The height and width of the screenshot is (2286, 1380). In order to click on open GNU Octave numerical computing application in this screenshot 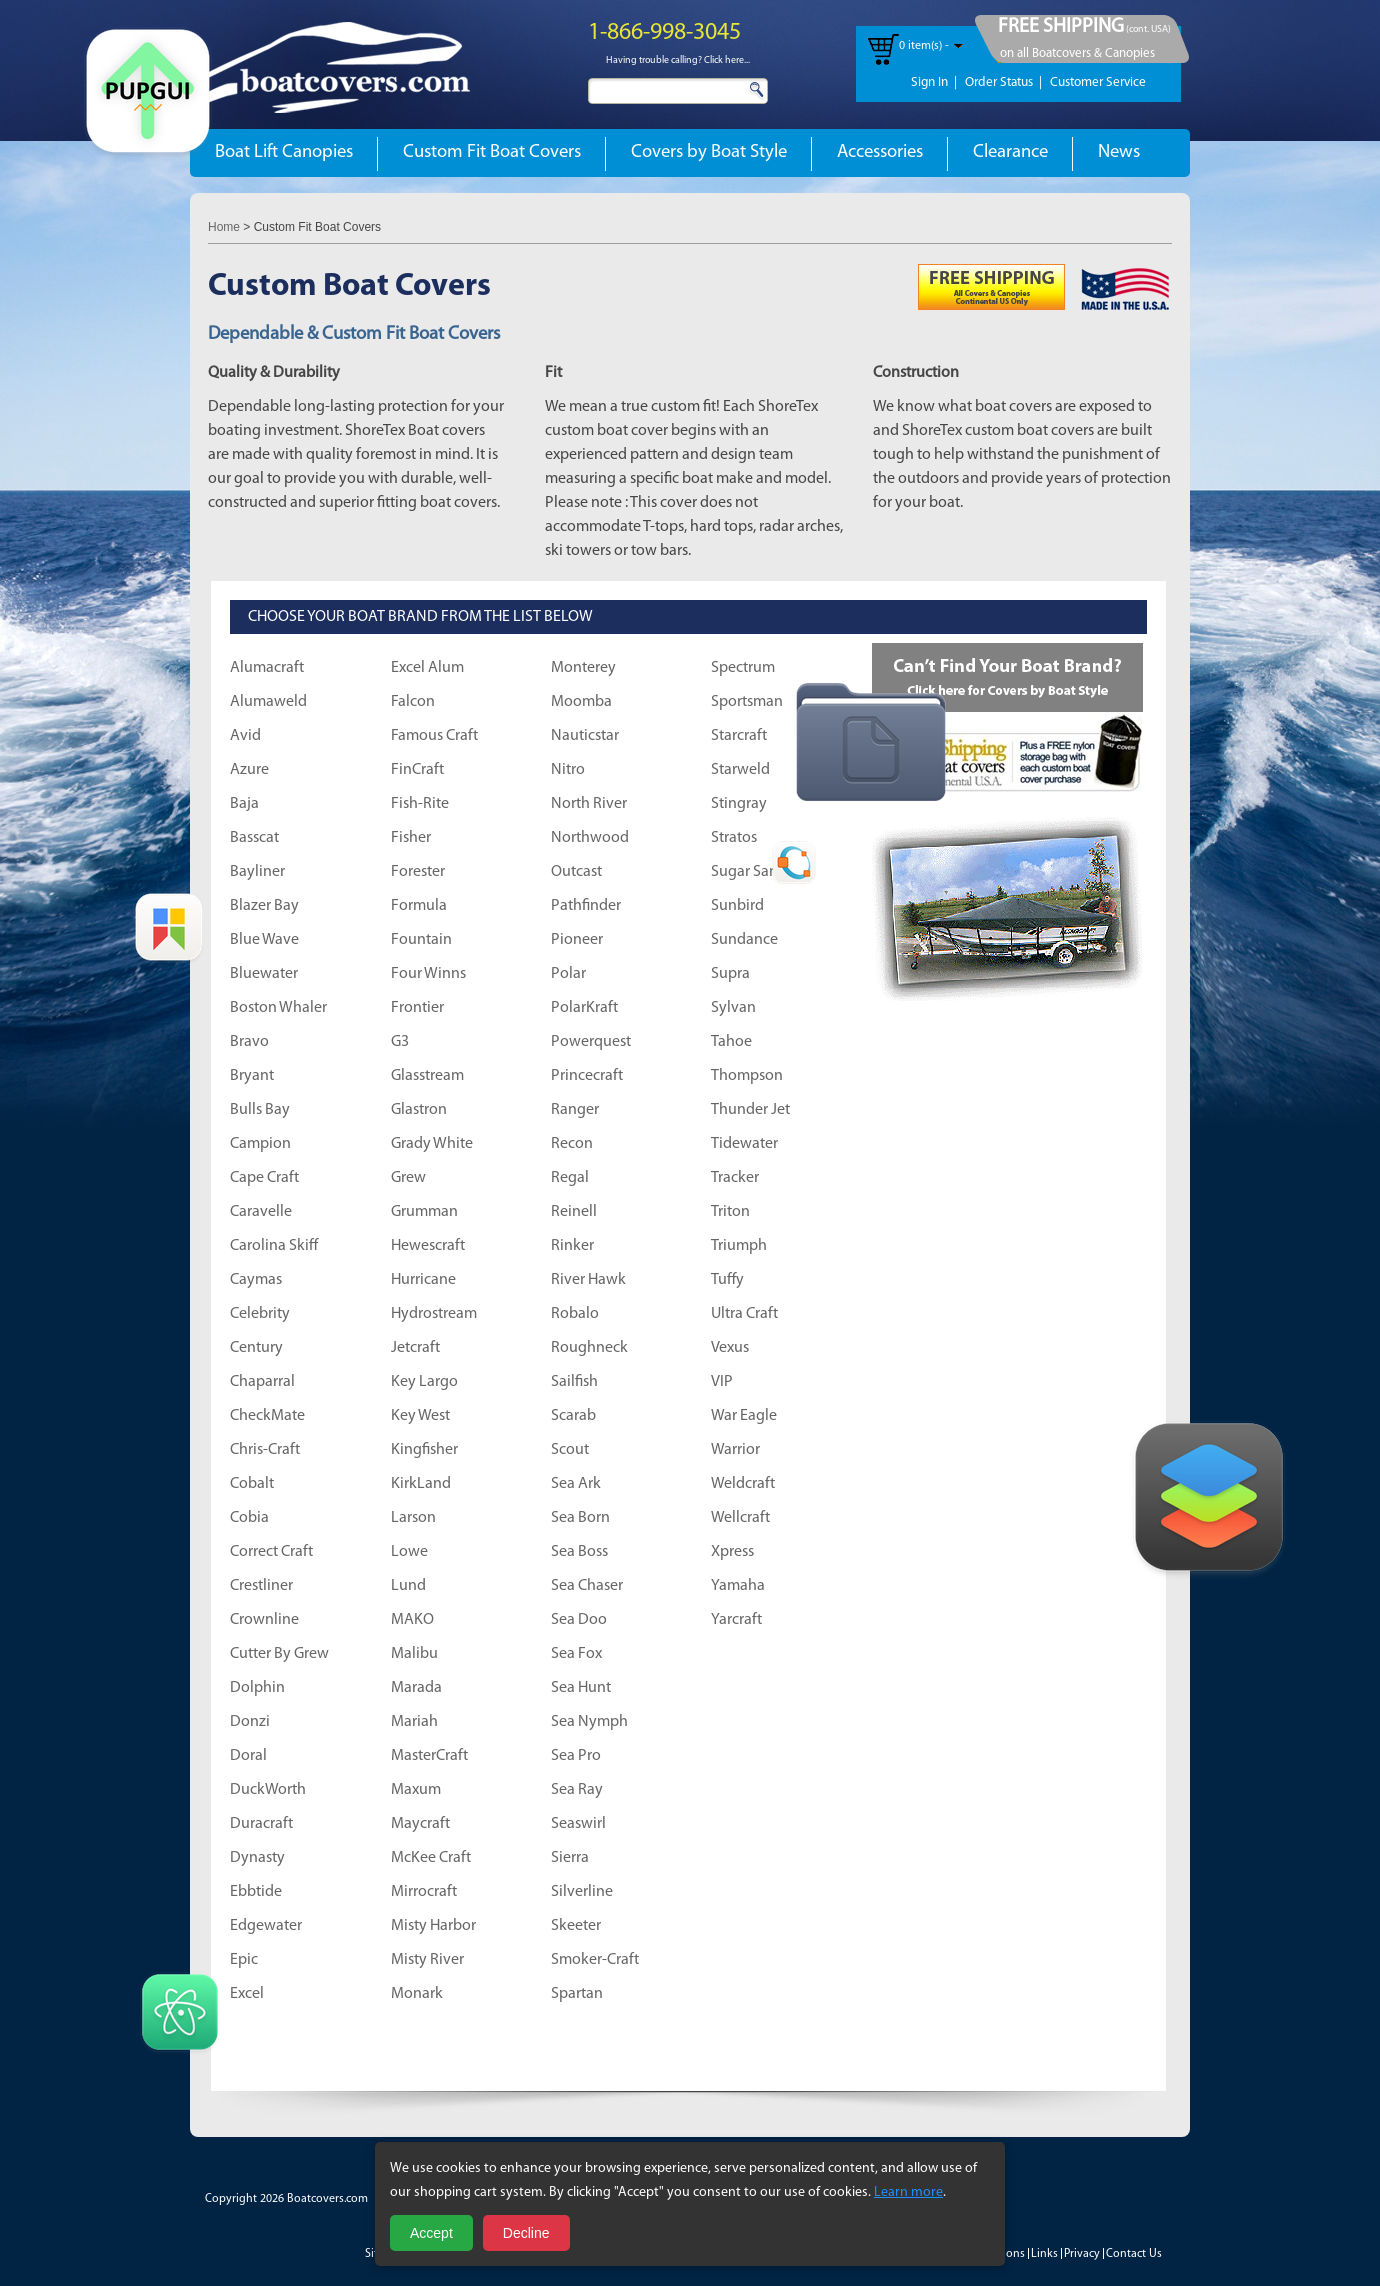, I will do `click(794, 862)`.